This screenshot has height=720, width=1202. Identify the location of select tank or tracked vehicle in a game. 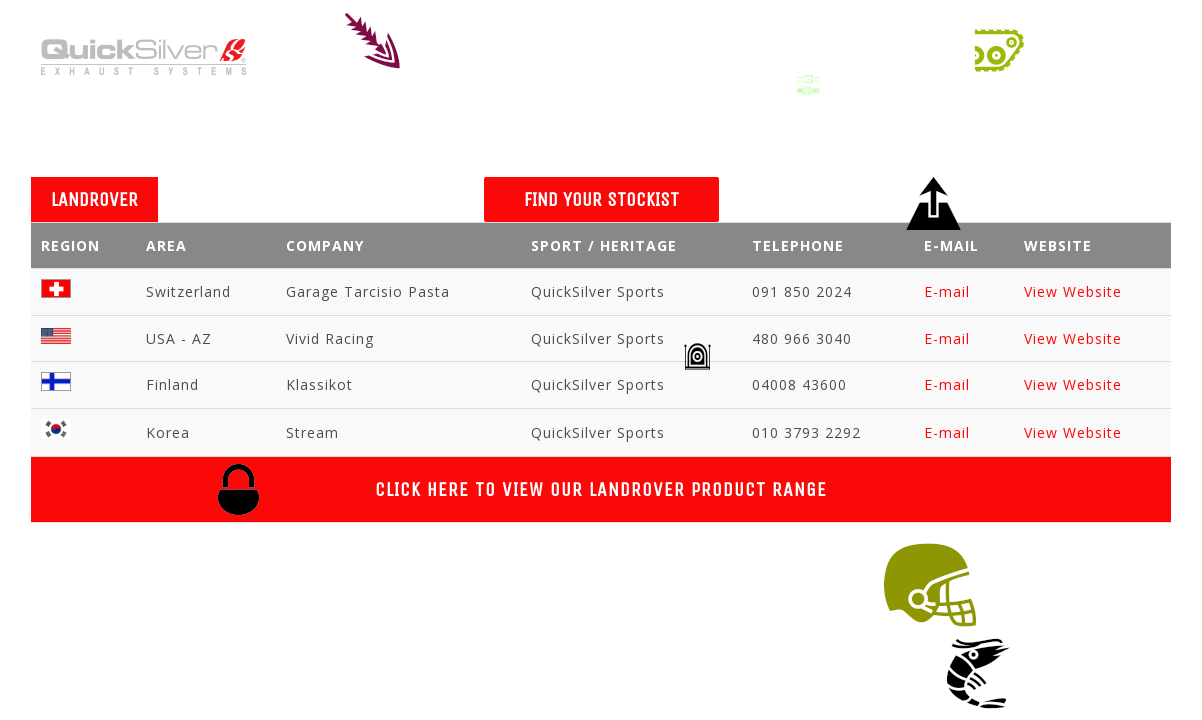
(999, 50).